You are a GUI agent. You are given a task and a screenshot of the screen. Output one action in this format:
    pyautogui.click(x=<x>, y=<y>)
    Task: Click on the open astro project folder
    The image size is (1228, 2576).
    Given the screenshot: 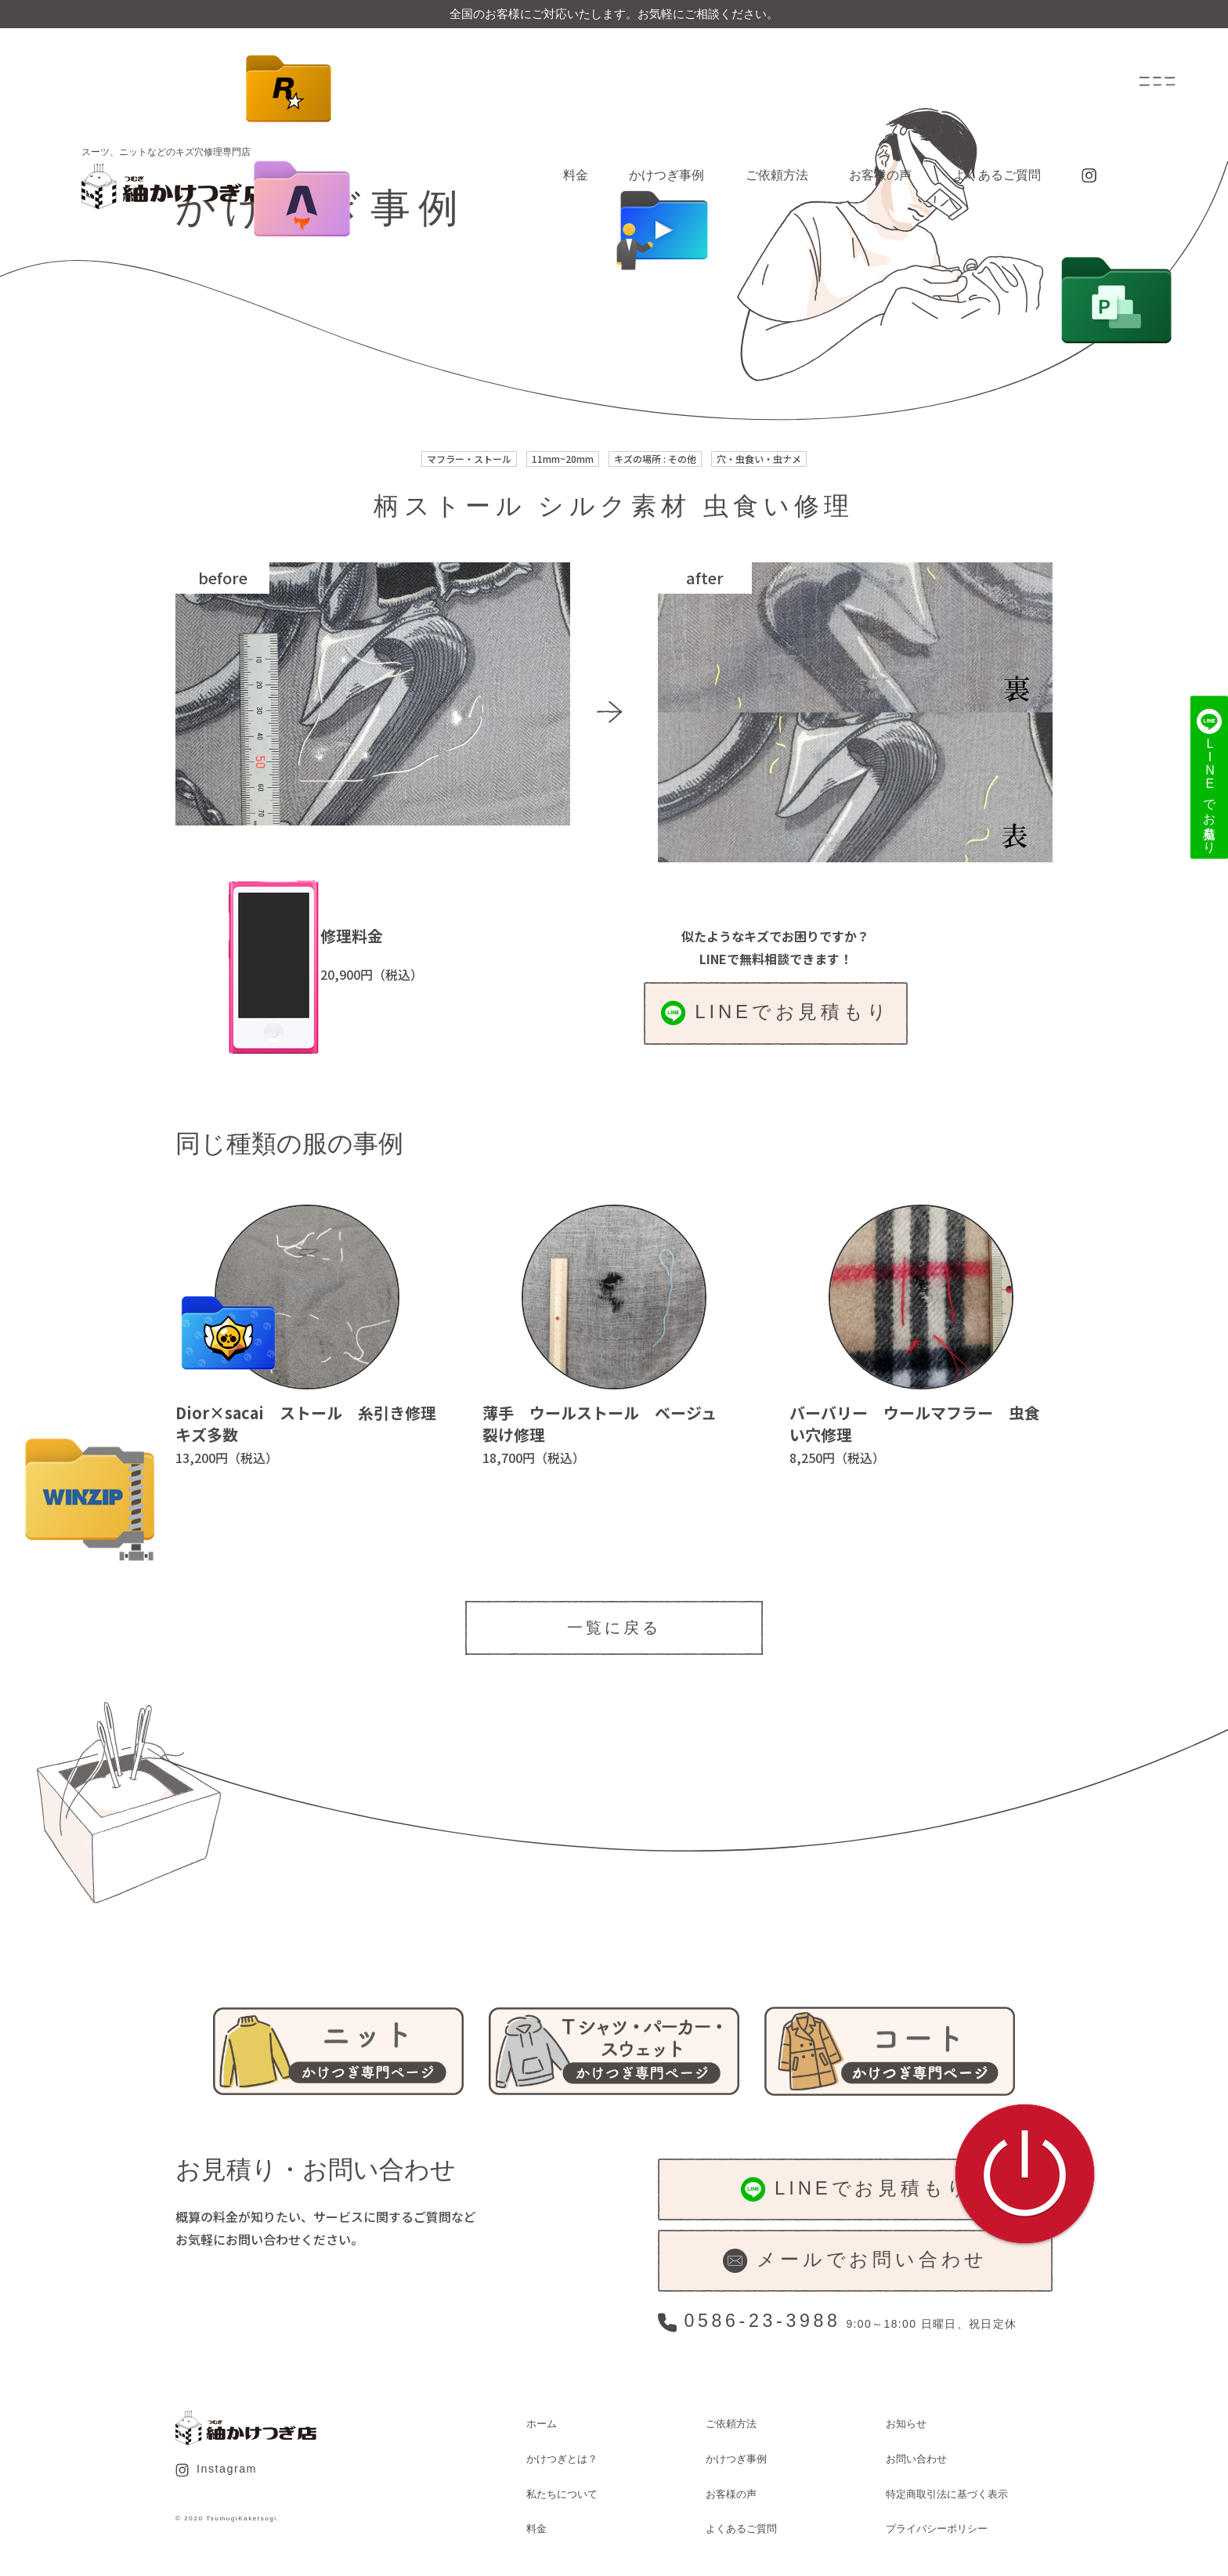 What is the action you would take?
    pyautogui.click(x=302, y=201)
    